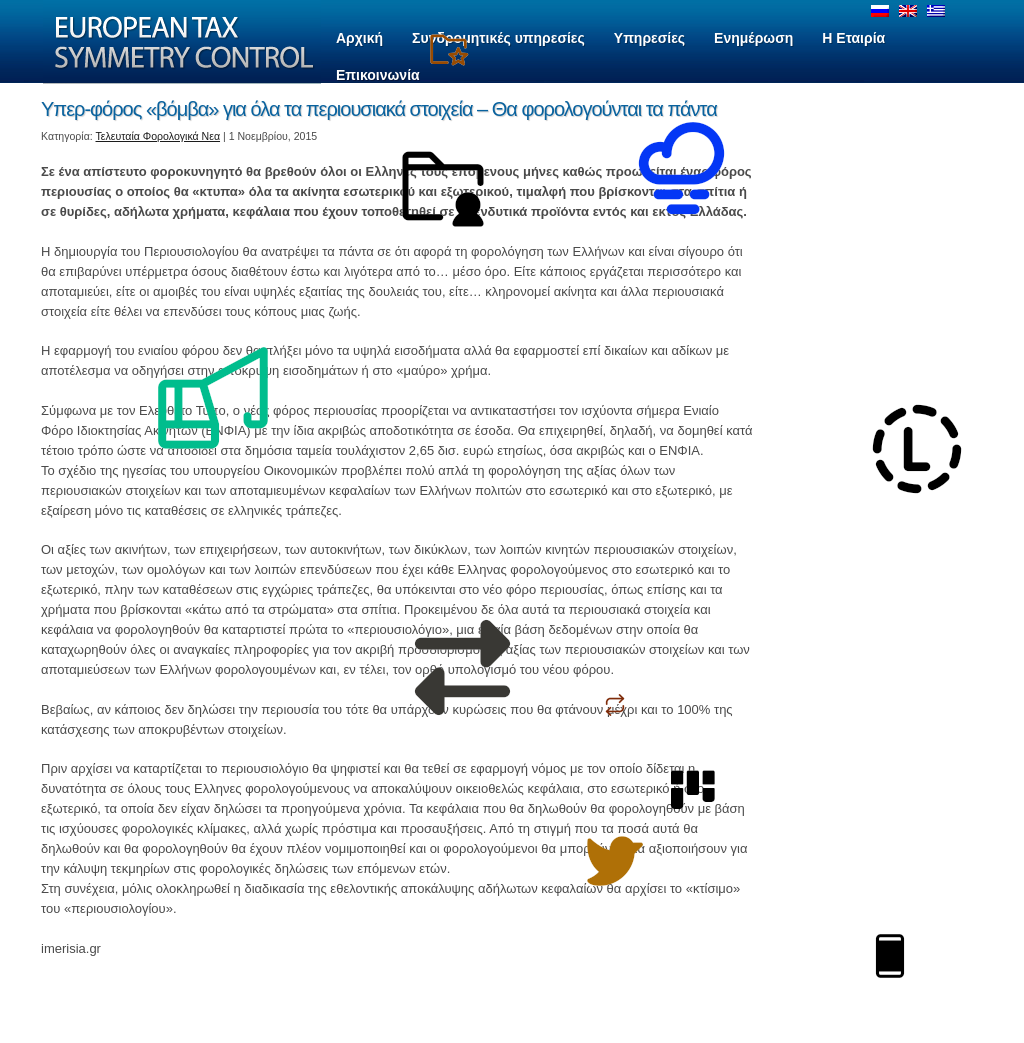 The width and height of the screenshot is (1024, 1043). What do you see at coordinates (612, 859) in the screenshot?
I see `share to twitter` at bounding box center [612, 859].